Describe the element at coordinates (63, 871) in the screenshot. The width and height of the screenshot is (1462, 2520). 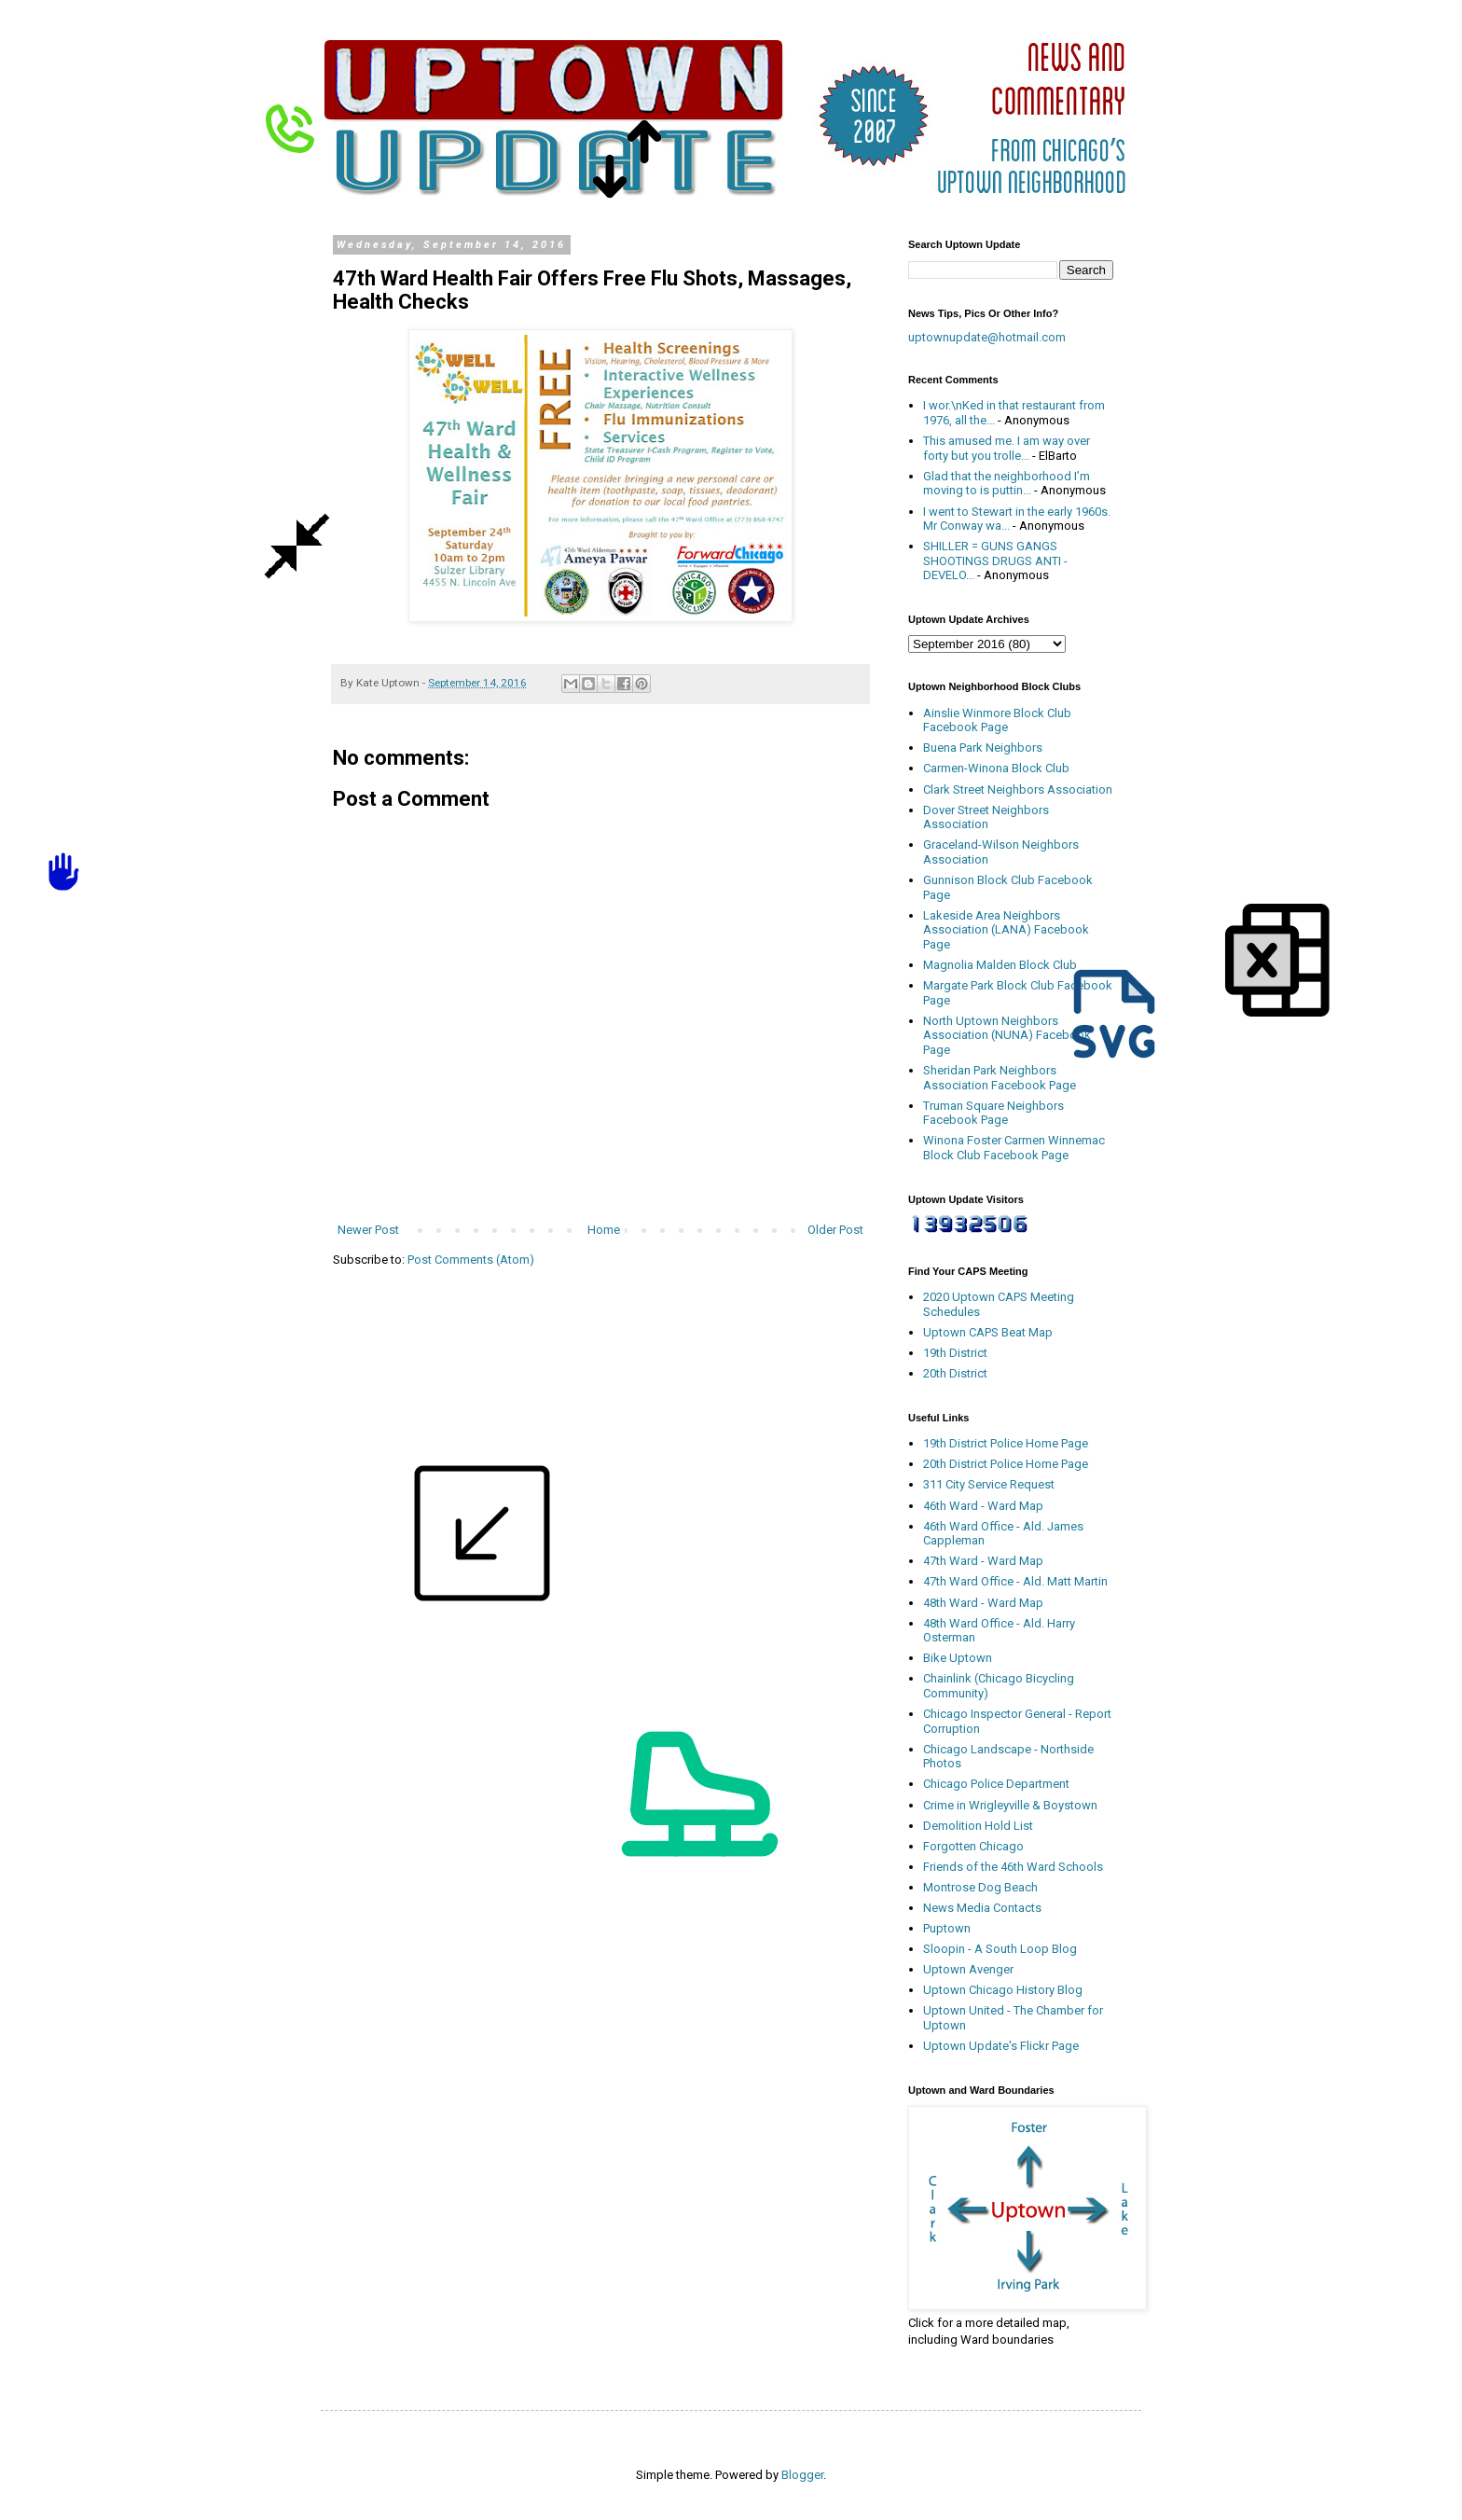
I see `stop or pause an action` at that location.